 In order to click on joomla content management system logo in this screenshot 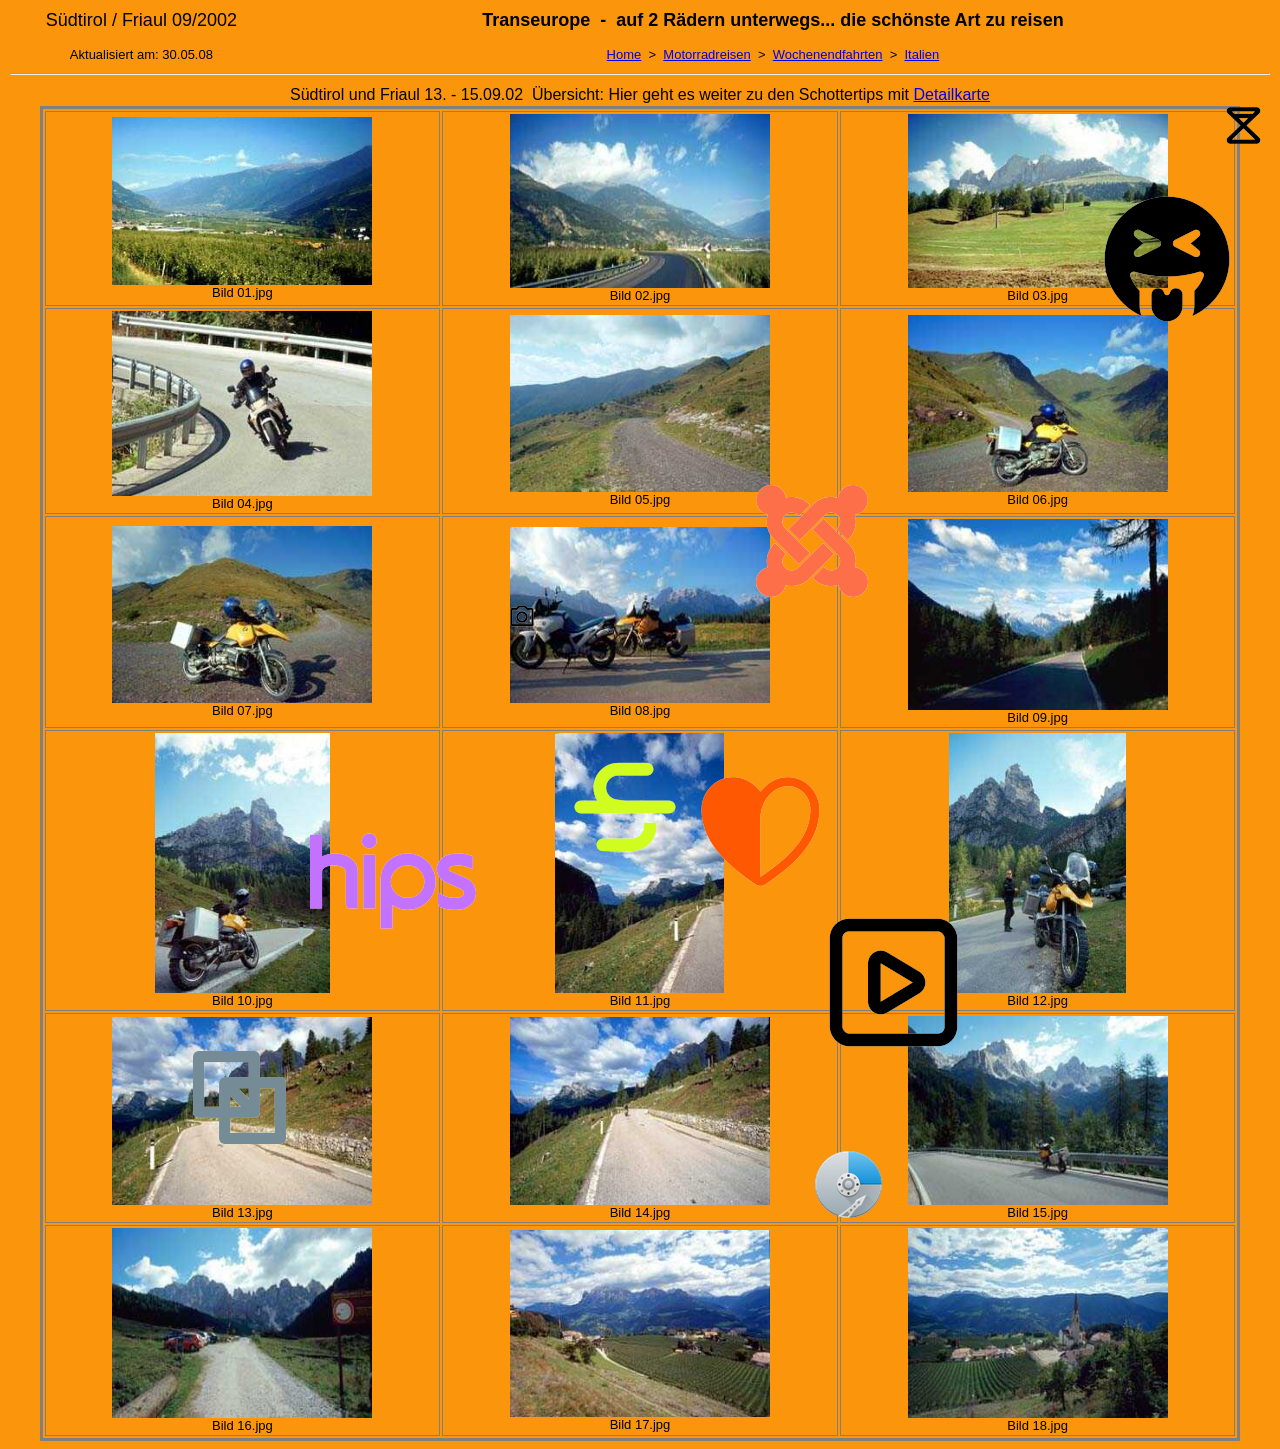, I will do `click(812, 541)`.